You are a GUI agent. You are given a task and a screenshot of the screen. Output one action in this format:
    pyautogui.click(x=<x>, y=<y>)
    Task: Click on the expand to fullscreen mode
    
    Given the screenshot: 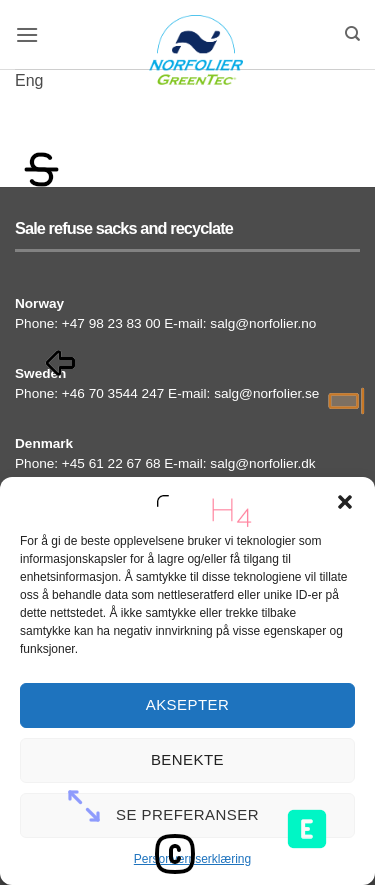 What is the action you would take?
    pyautogui.click(x=84, y=806)
    